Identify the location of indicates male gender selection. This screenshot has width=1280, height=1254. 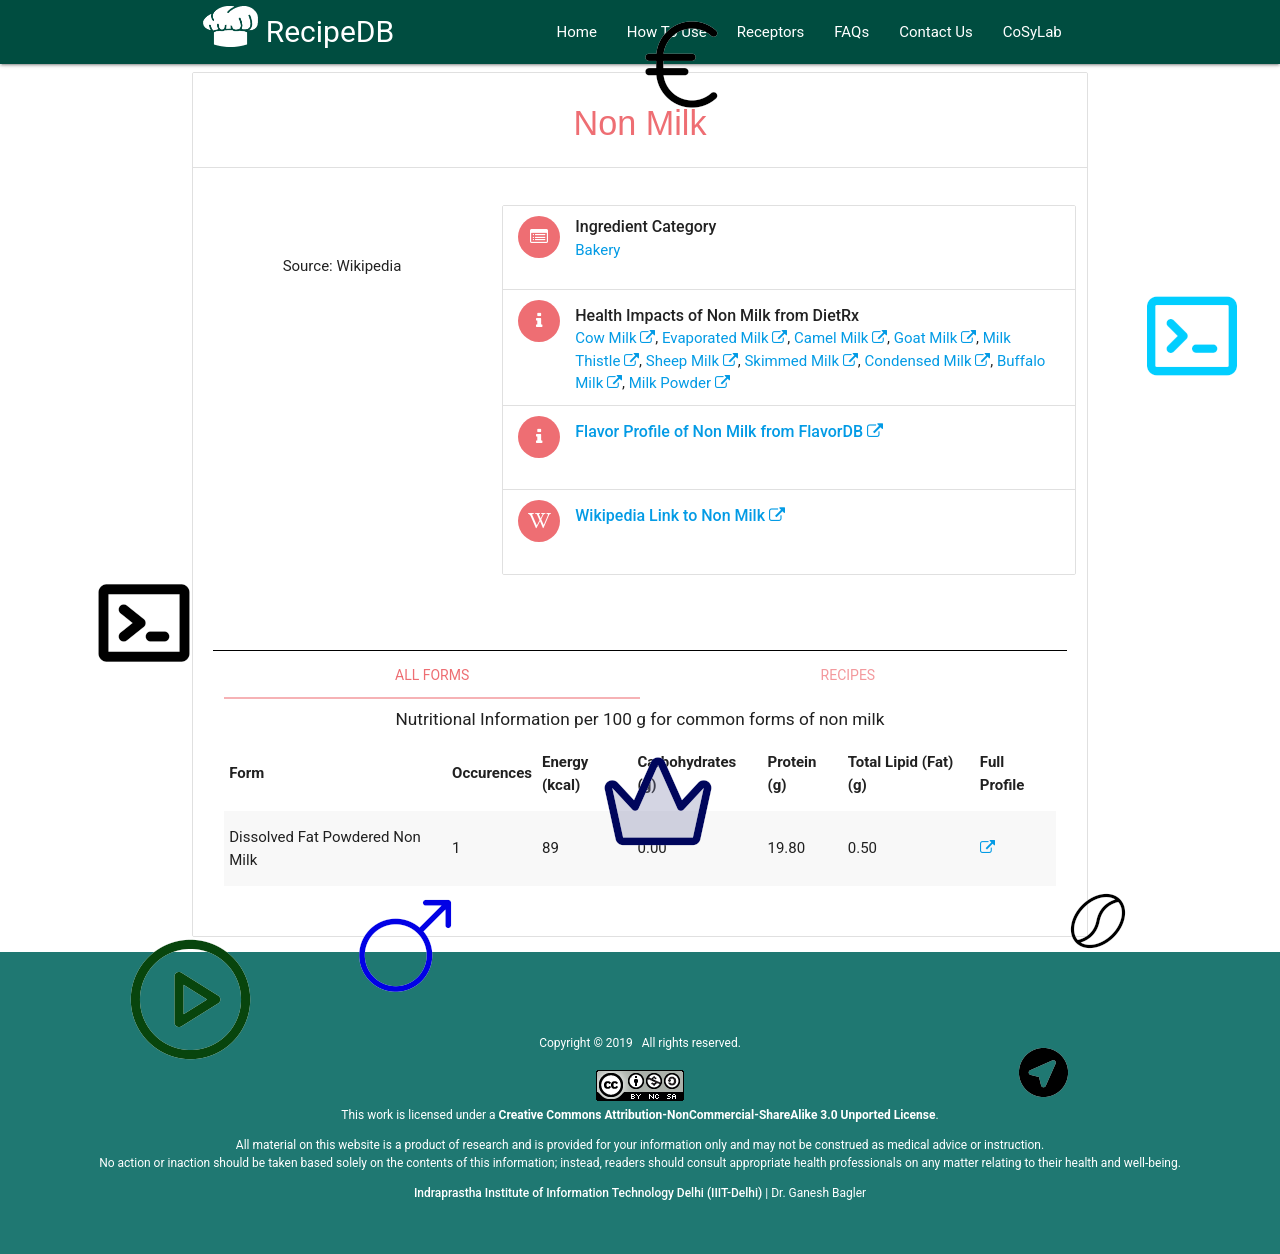
(407, 944).